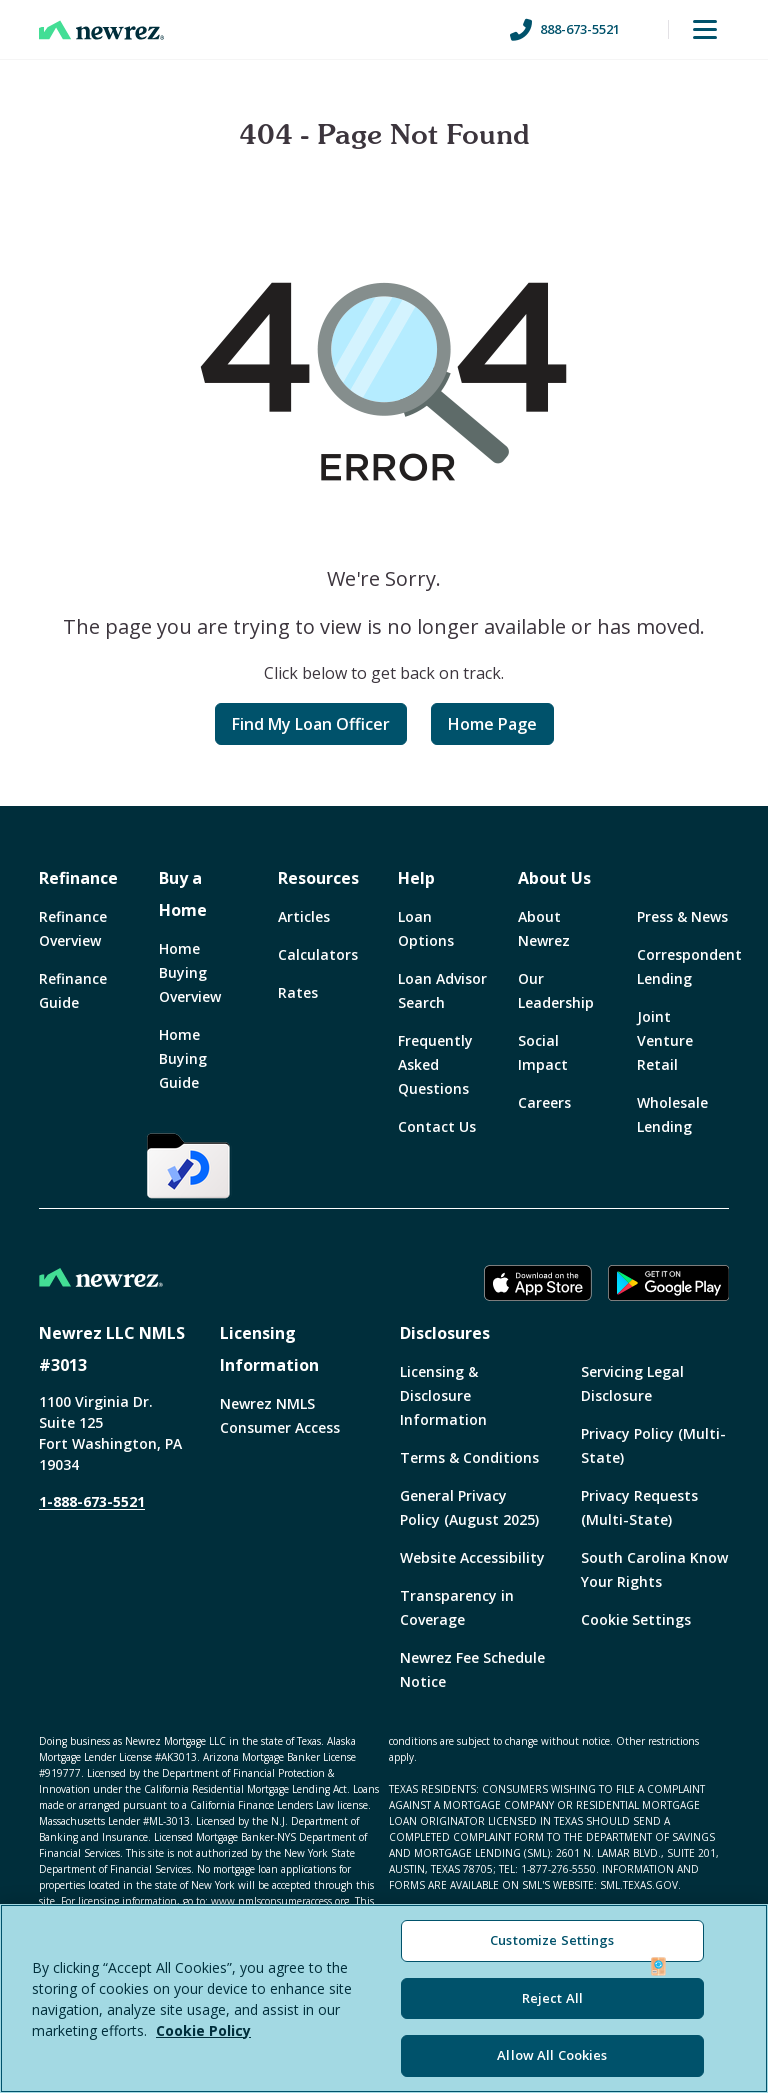  I want to click on folder containing files currently being processed, so click(188, 1168).